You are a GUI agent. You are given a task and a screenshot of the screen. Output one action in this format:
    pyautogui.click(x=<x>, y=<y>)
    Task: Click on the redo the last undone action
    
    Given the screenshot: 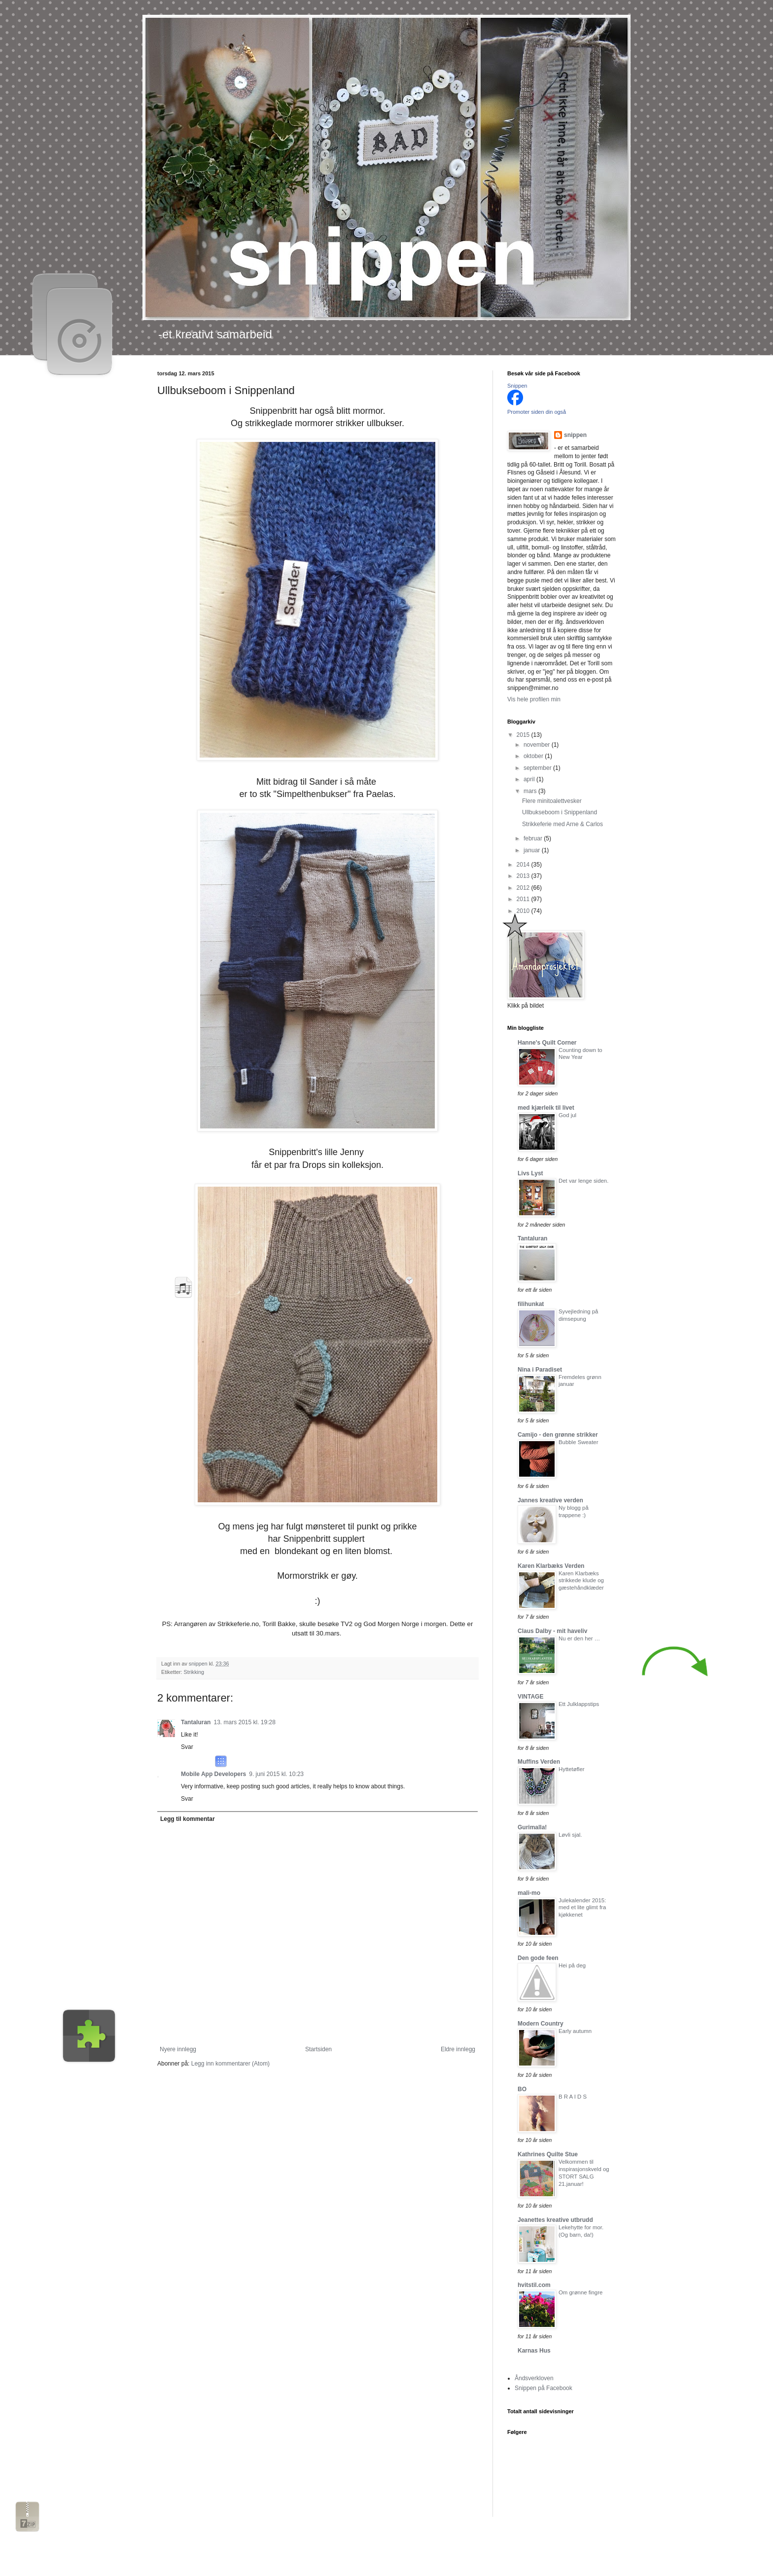 What is the action you would take?
    pyautogui.click(x=675, y=1661)
    